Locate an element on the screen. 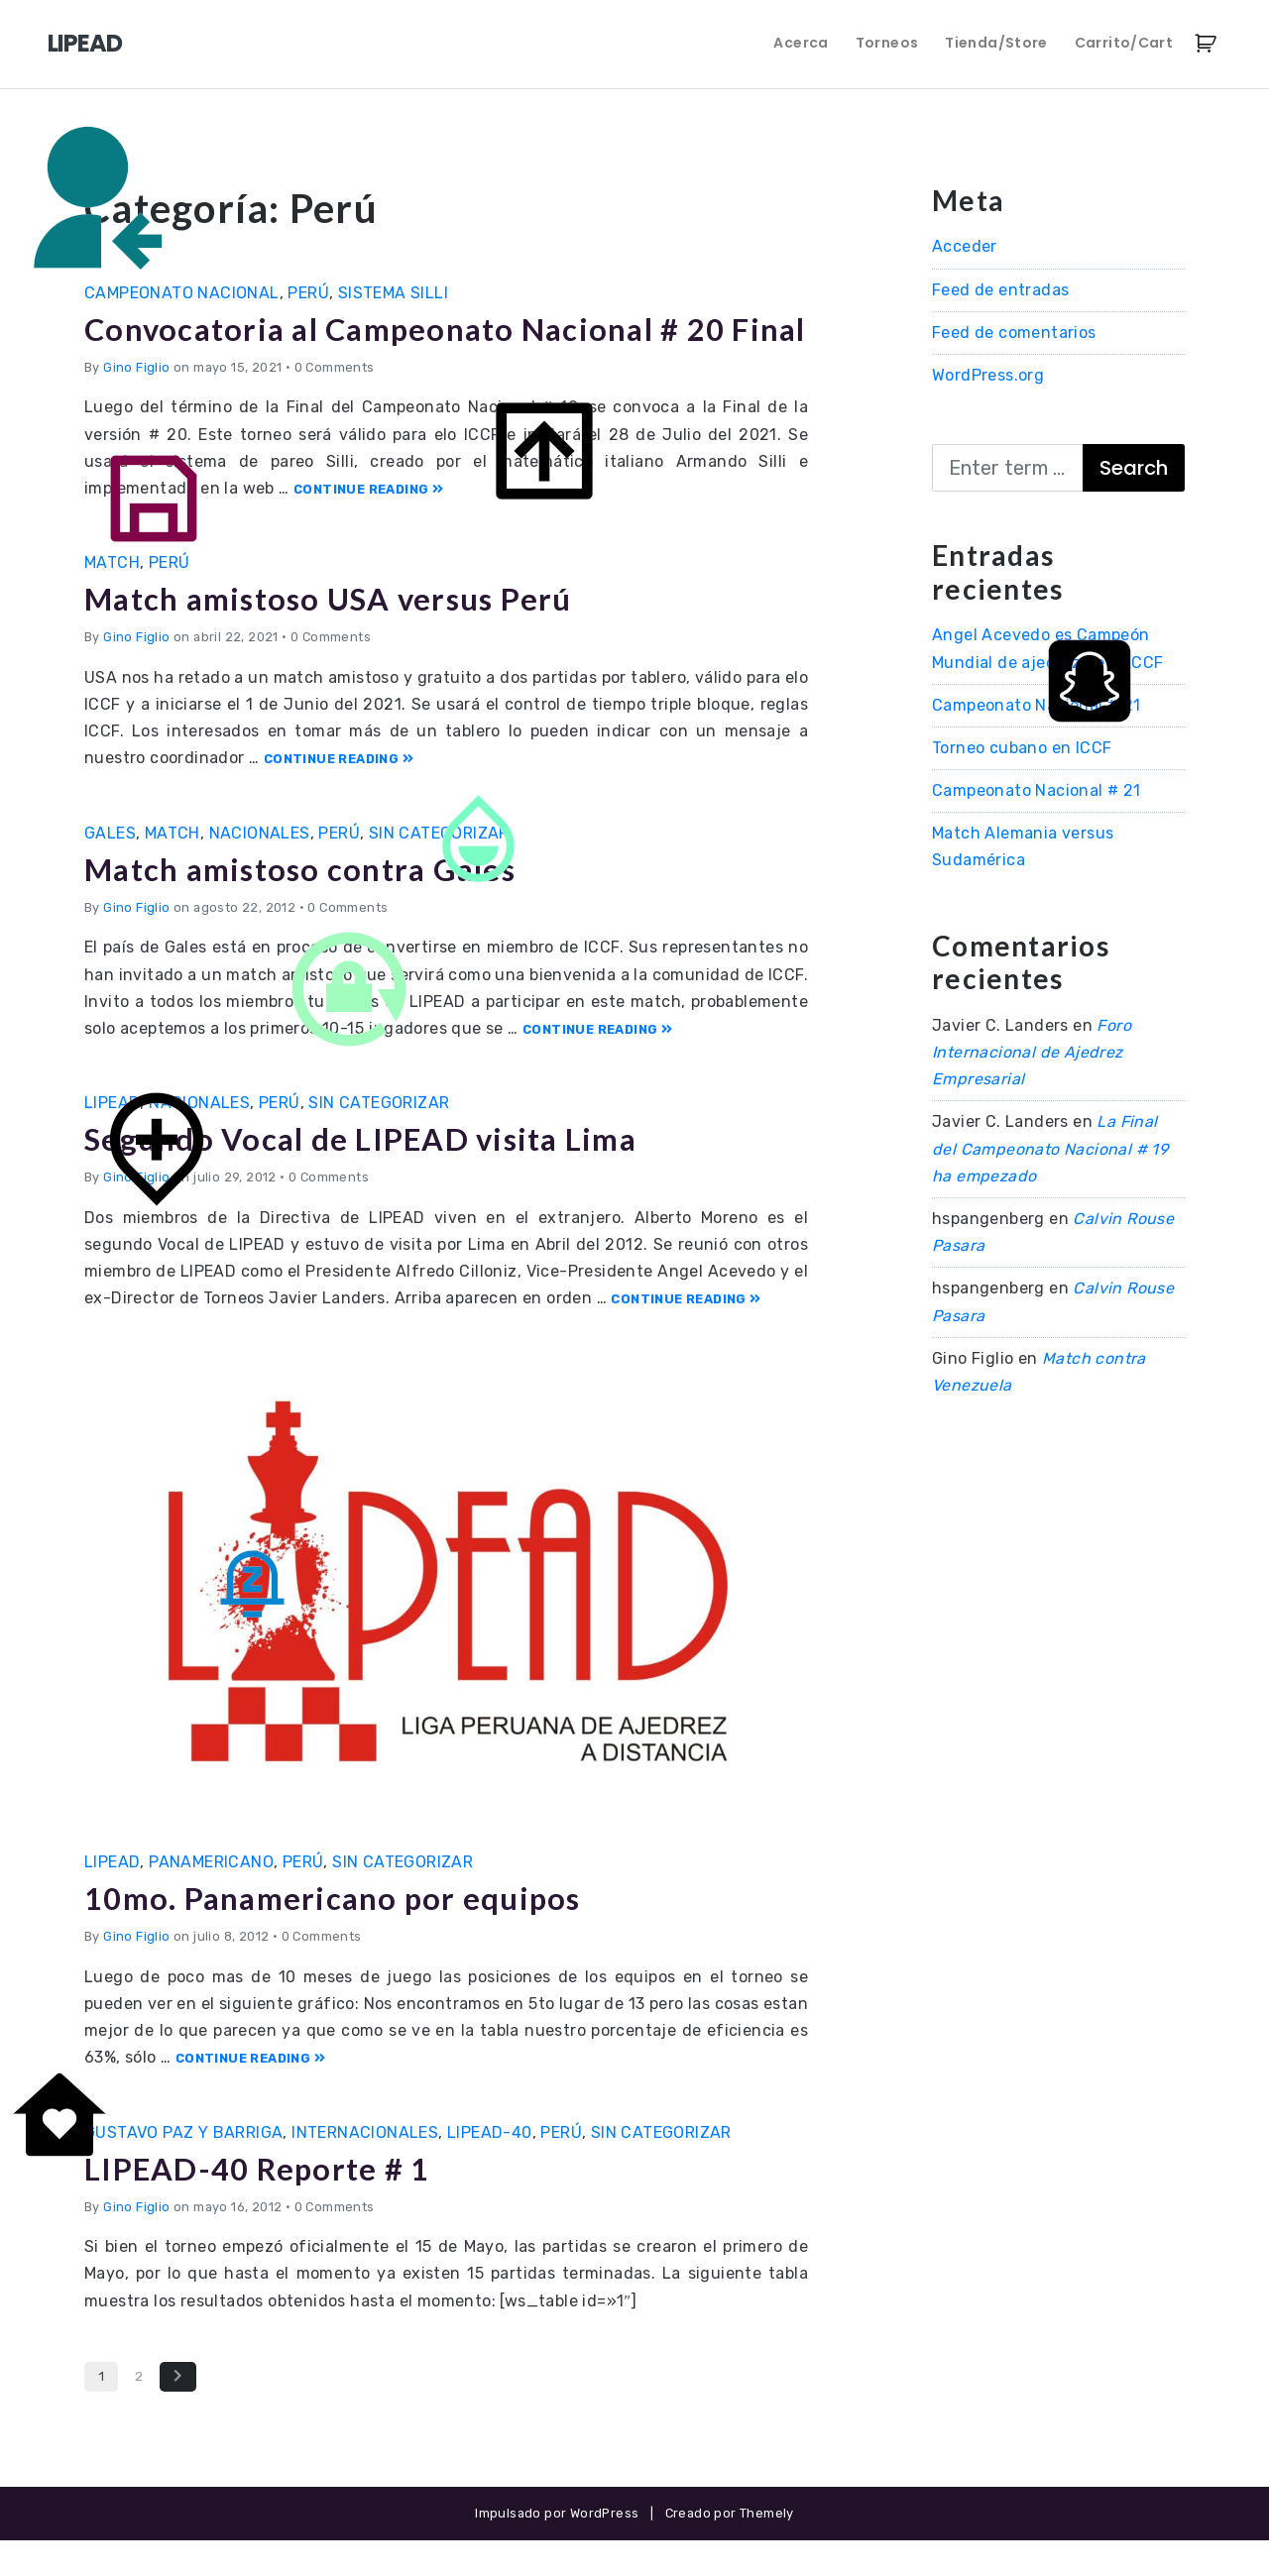  screen rotation is locked is located at coordinates (349, 989).